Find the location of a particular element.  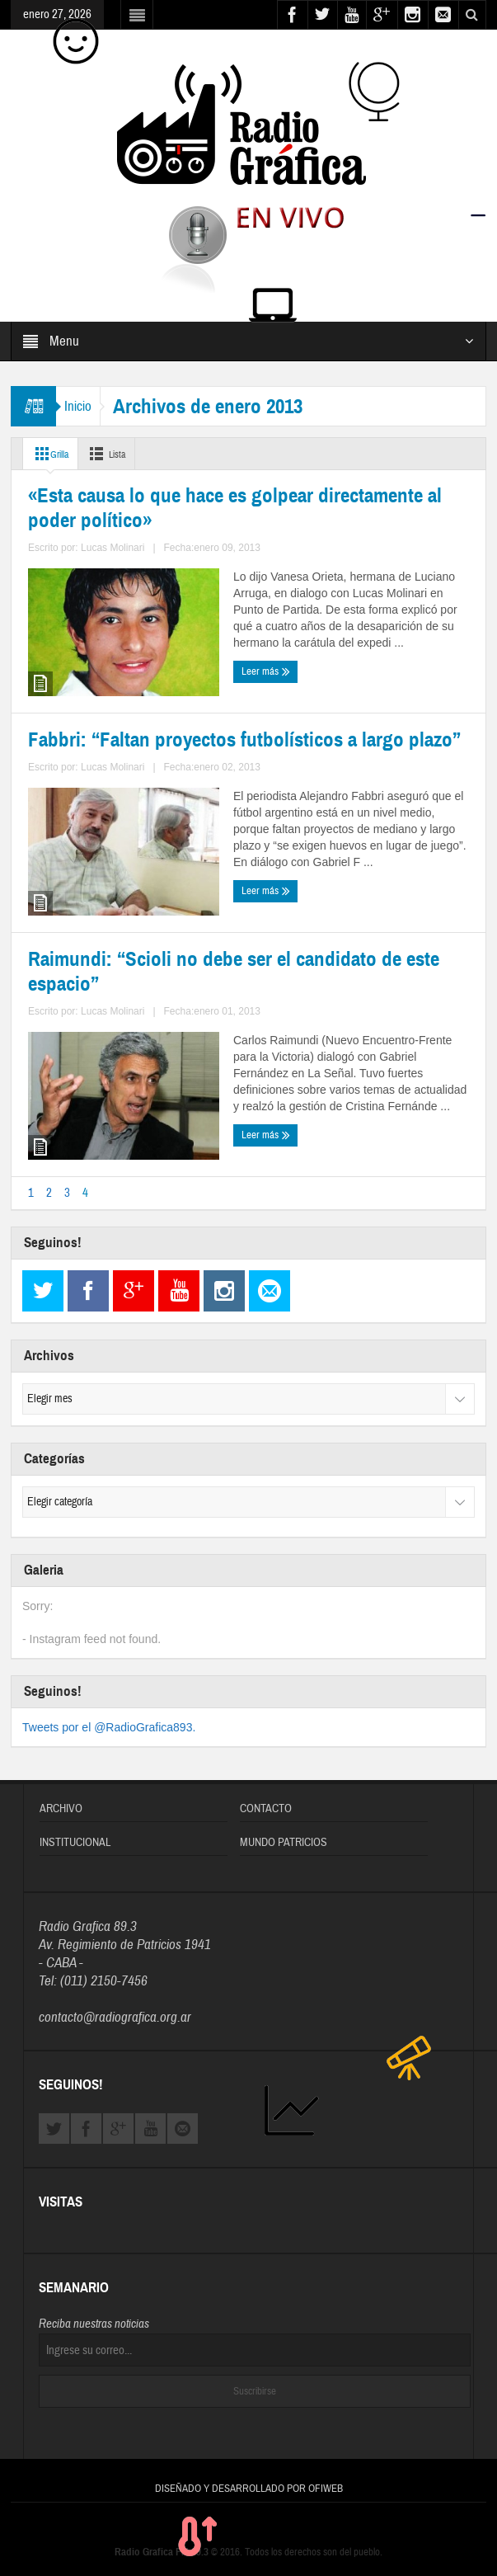

view global or worldwide settings is located at coordinates (376, 89).